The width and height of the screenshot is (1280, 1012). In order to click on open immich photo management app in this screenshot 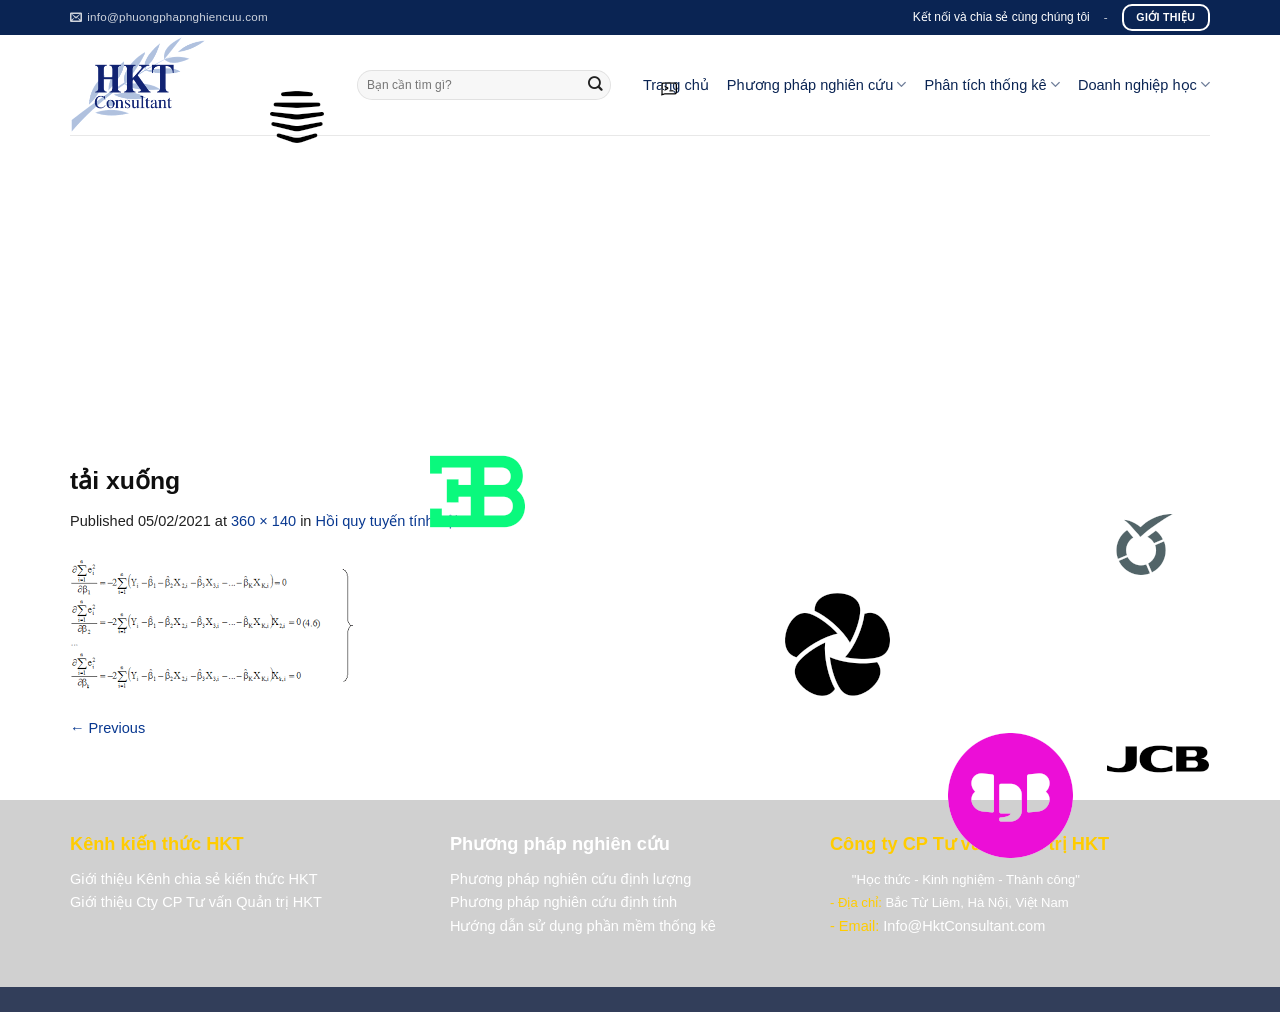, I will do `click(837, 644)`.